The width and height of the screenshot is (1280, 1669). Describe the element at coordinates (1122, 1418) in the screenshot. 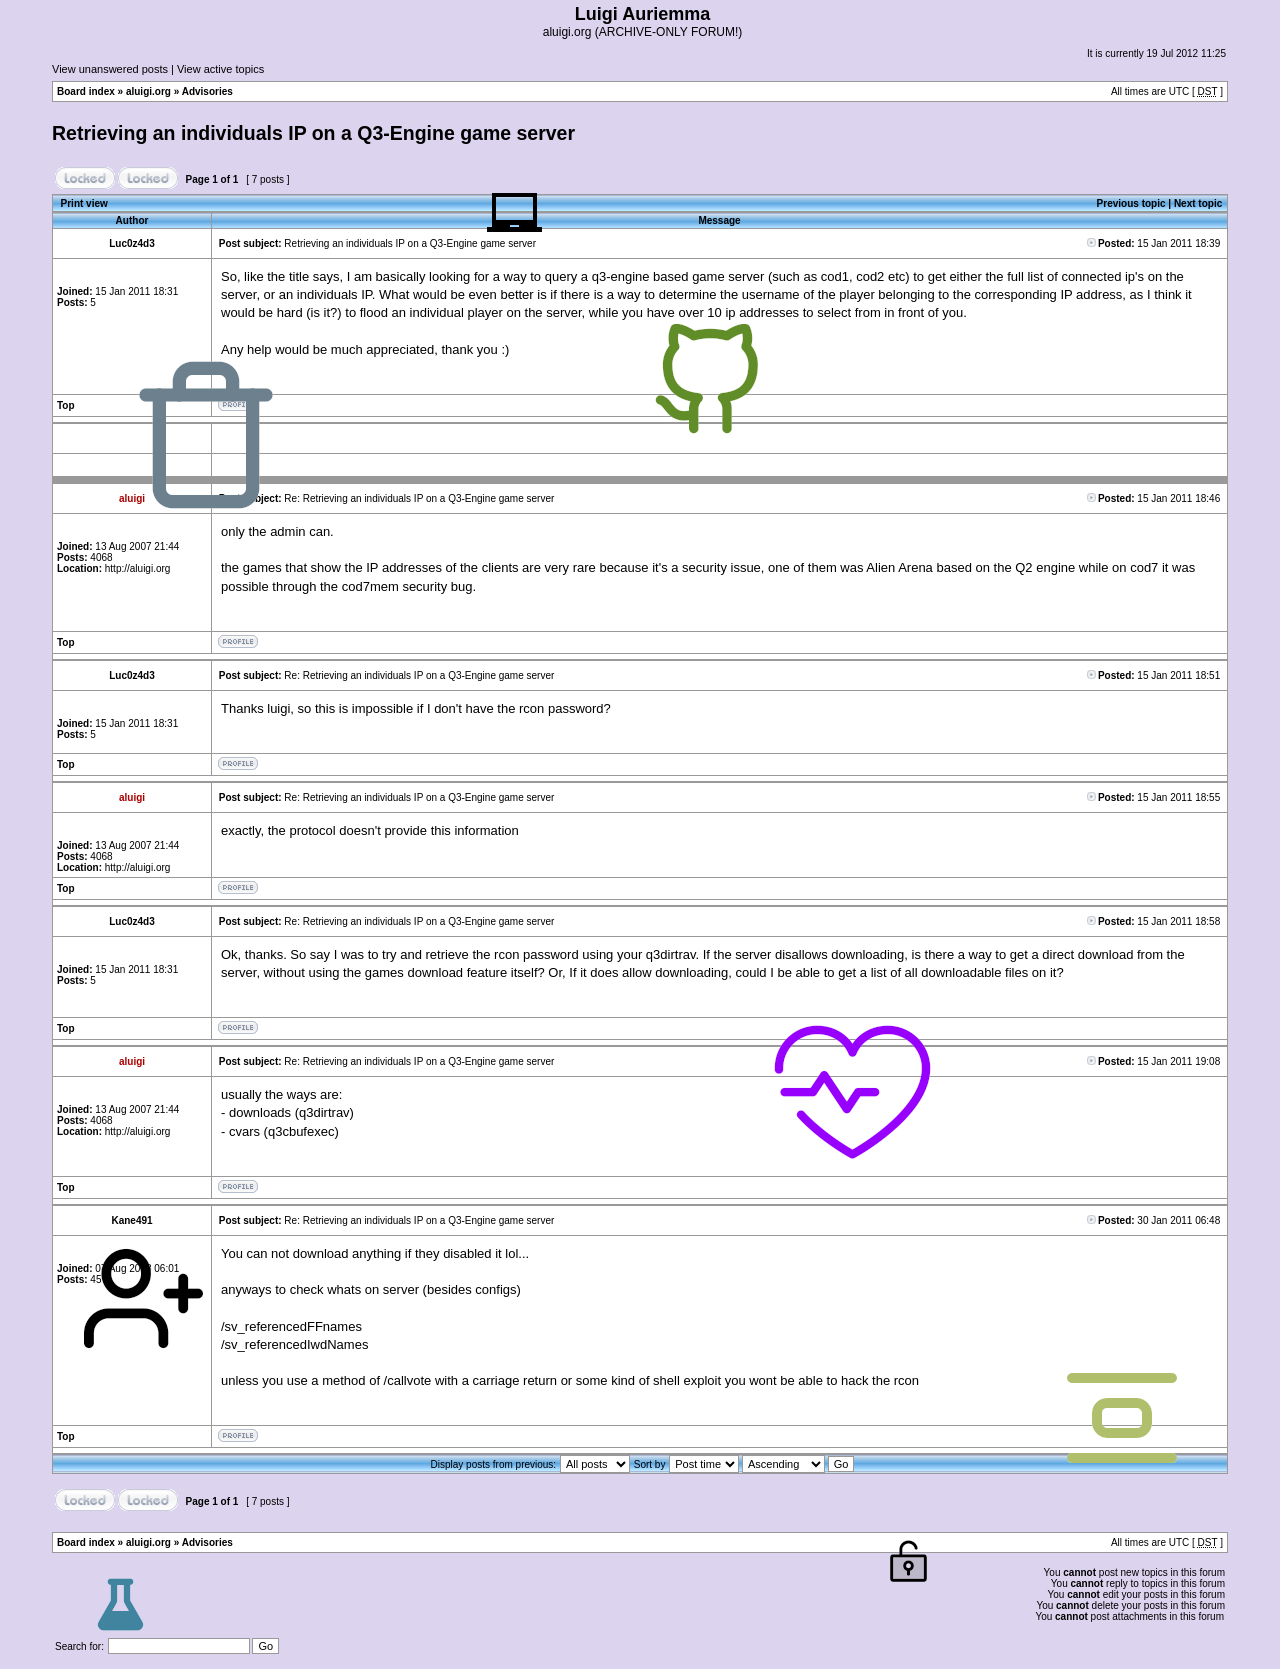

I see `distribute vertical space evenly around selected elements` at that location.